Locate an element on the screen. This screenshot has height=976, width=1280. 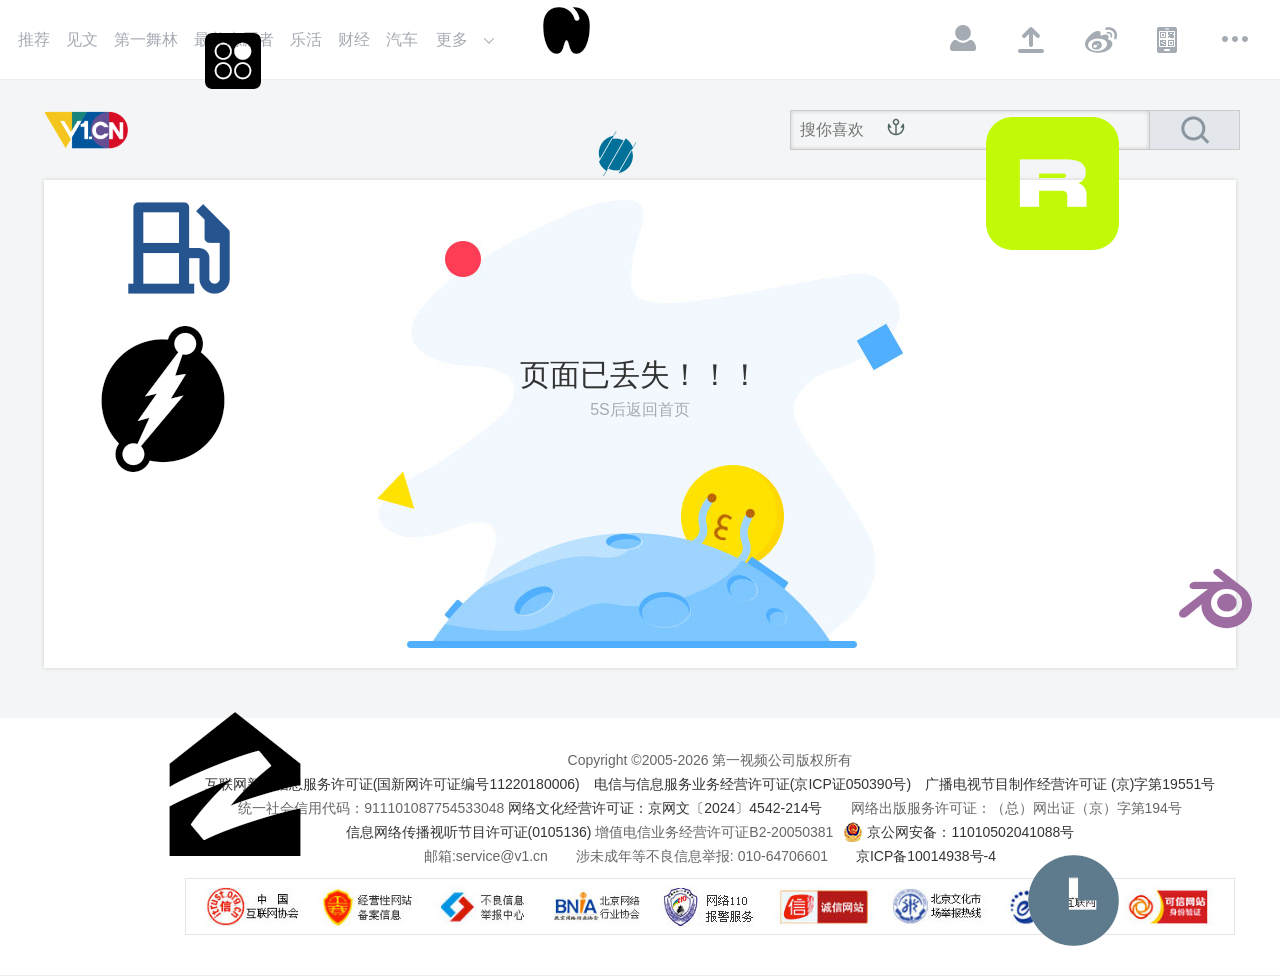
view current time or clock is located at coordinates (1073, 900).